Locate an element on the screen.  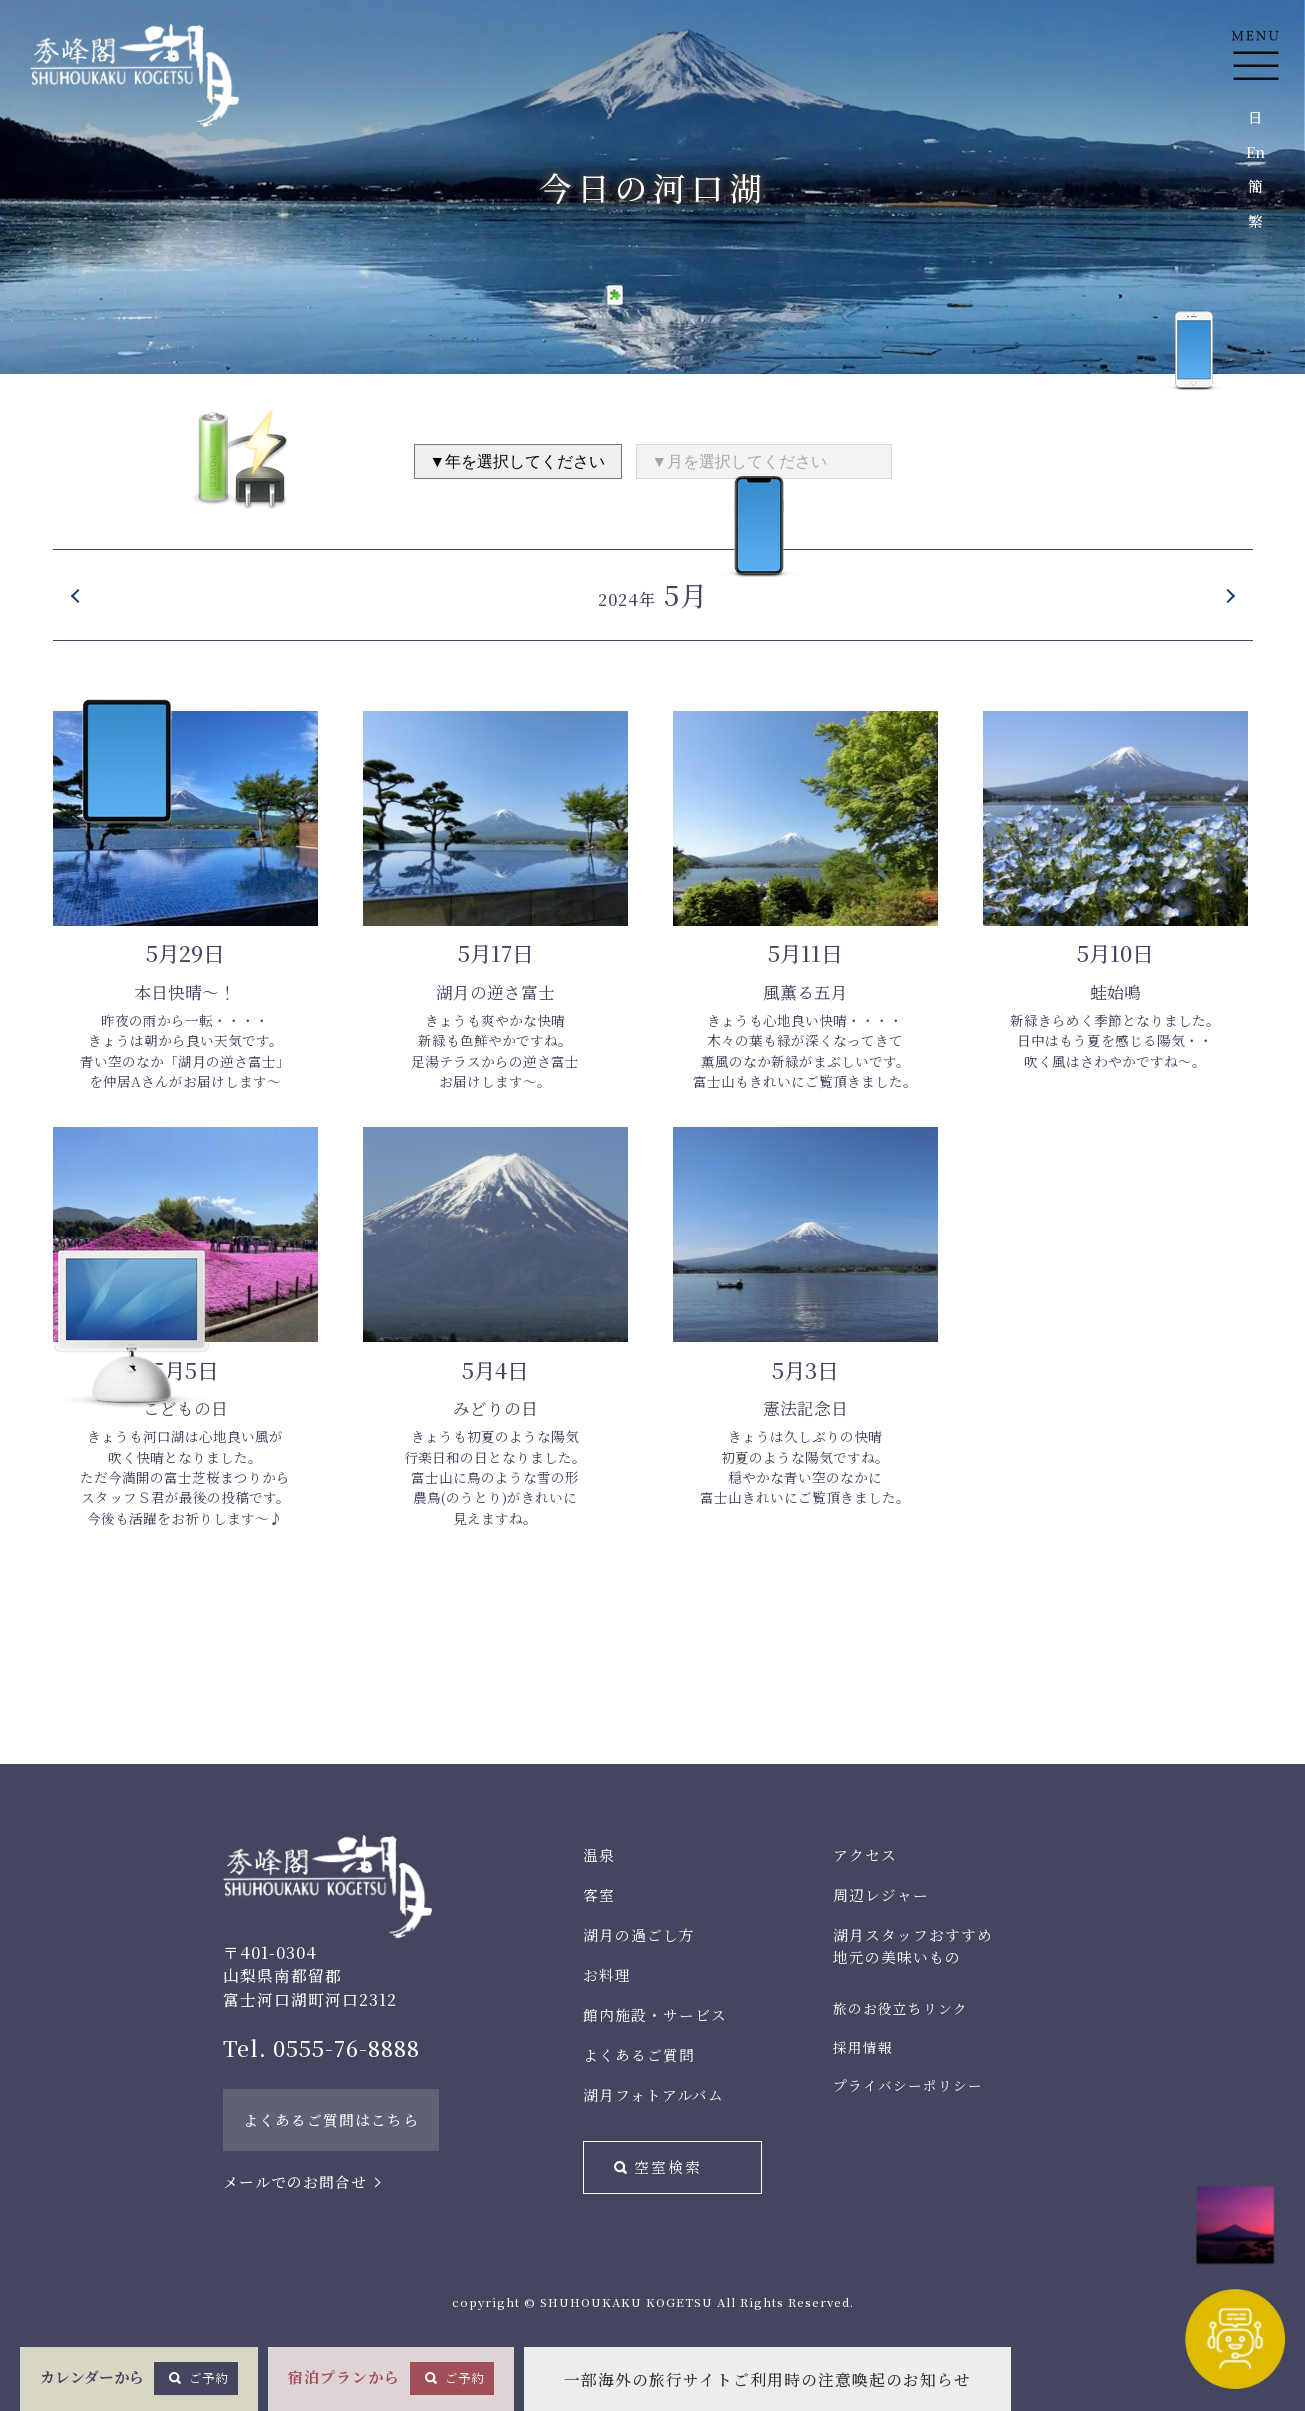
represents an imac g4 device in system settings is located at coordinates (131, 1321).